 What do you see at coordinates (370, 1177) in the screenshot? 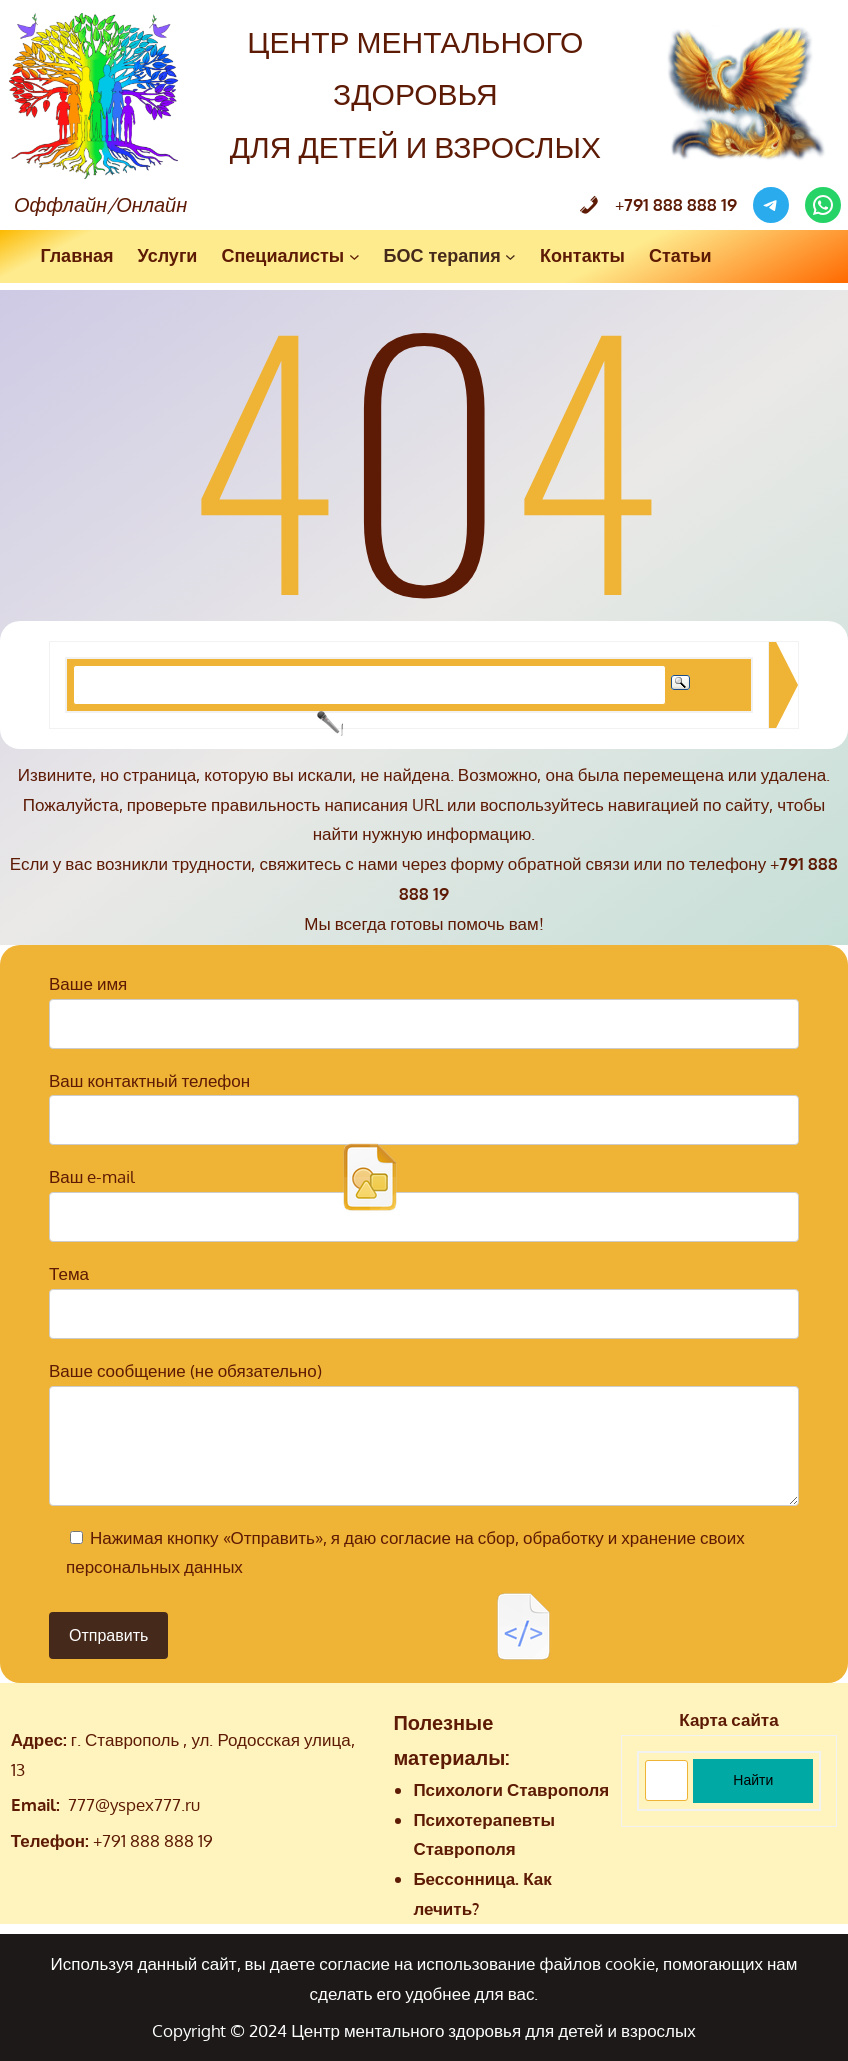
I see `open a vector graphics document` at bounding box center [370, 1177].